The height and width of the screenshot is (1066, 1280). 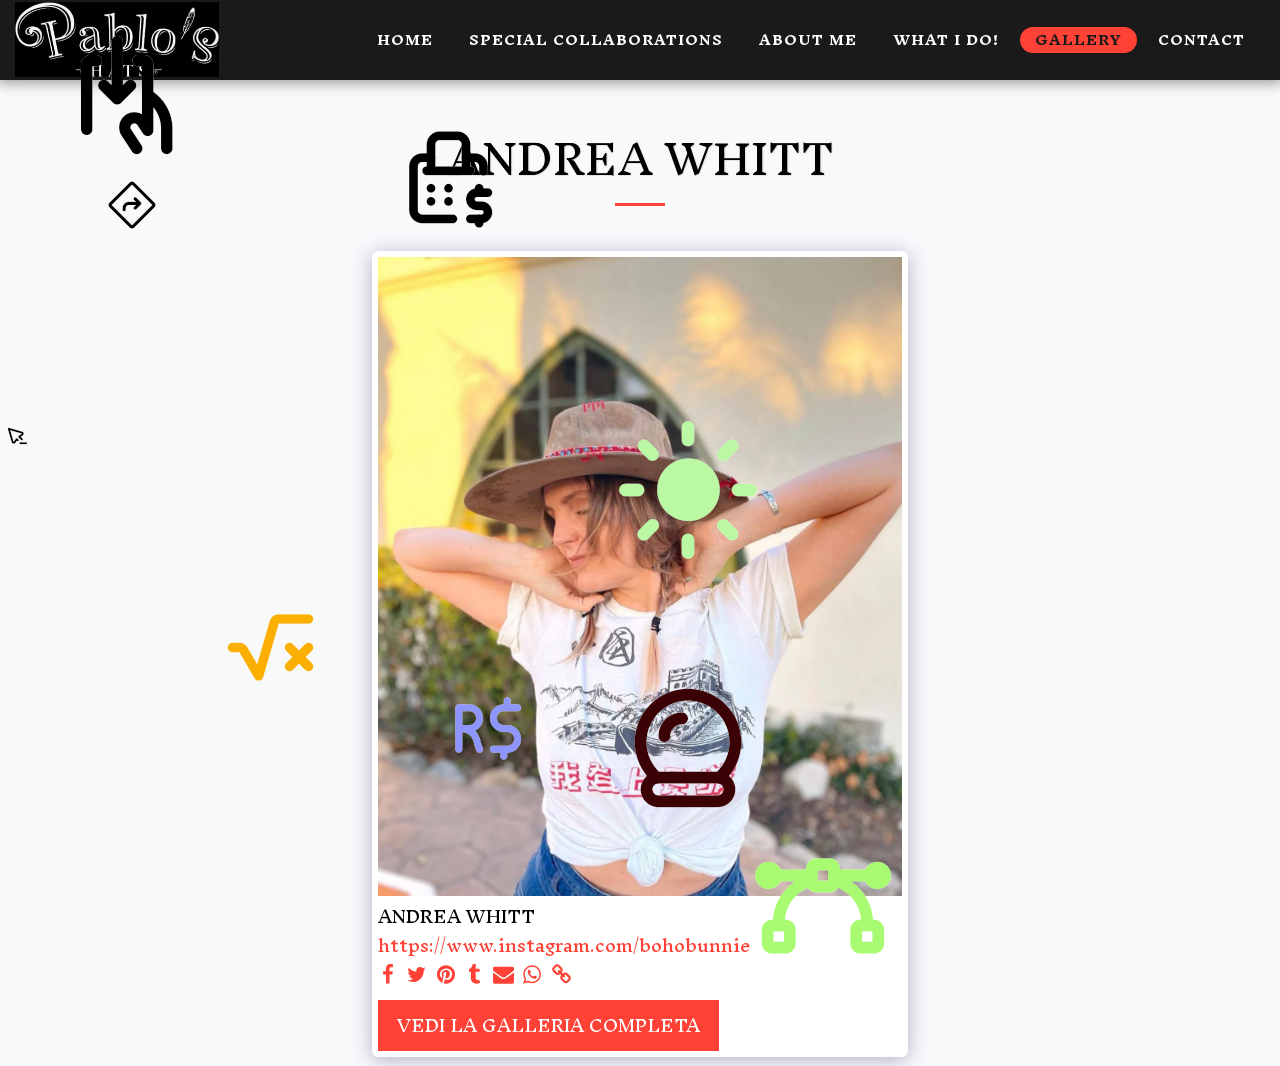 I want to click on indicates a turn or direction change ahead, so click(x=132, y=205).